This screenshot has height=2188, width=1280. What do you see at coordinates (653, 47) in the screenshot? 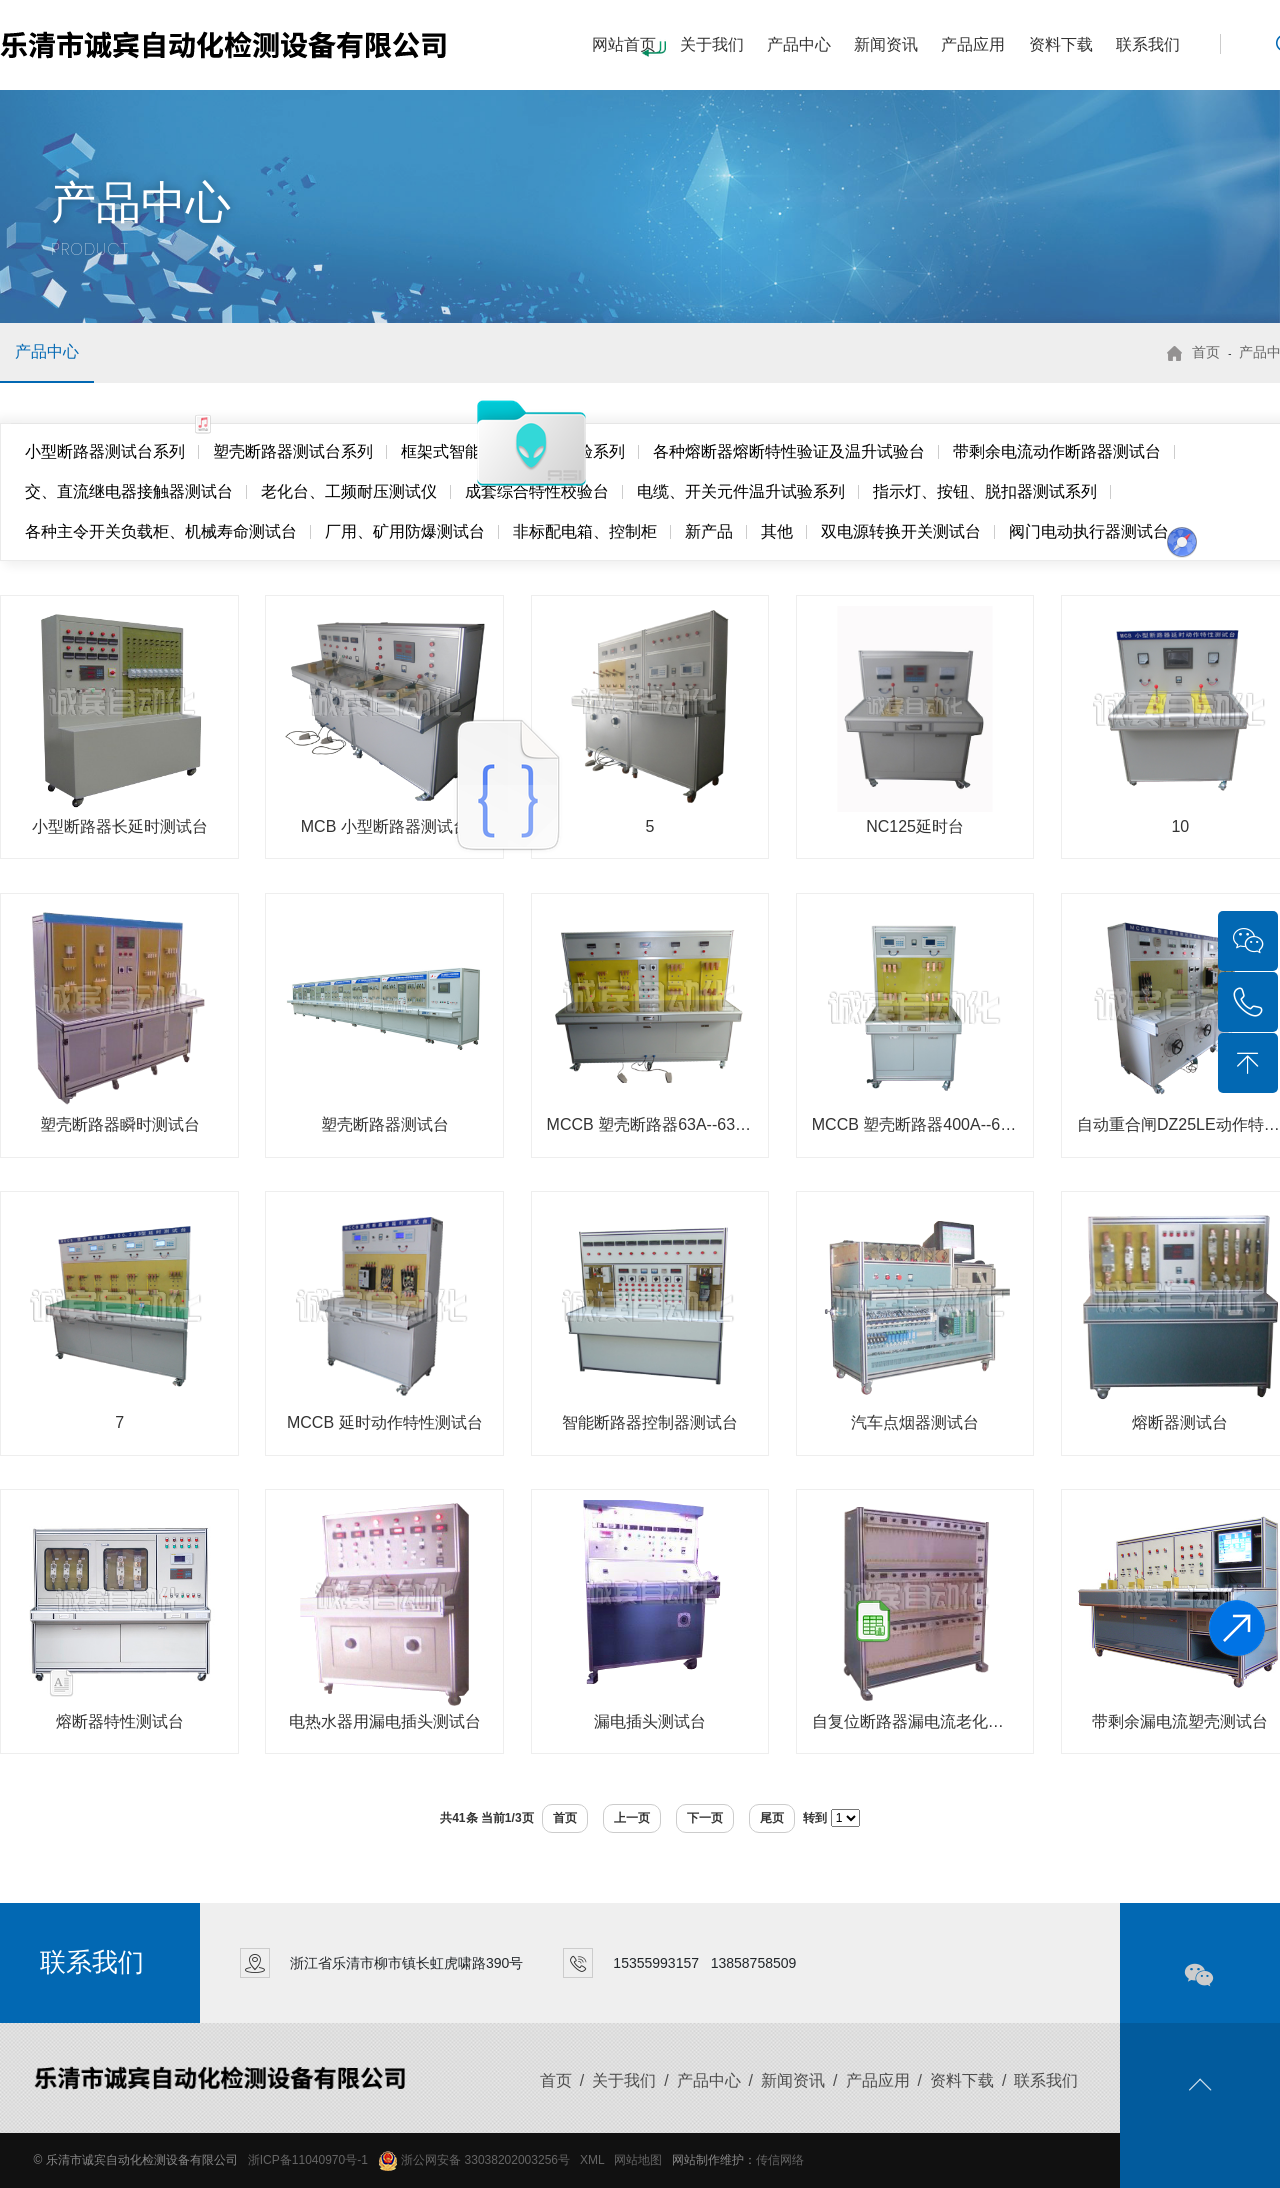
I see `reply to all recipients of an email` at bounding box center [653, 47].